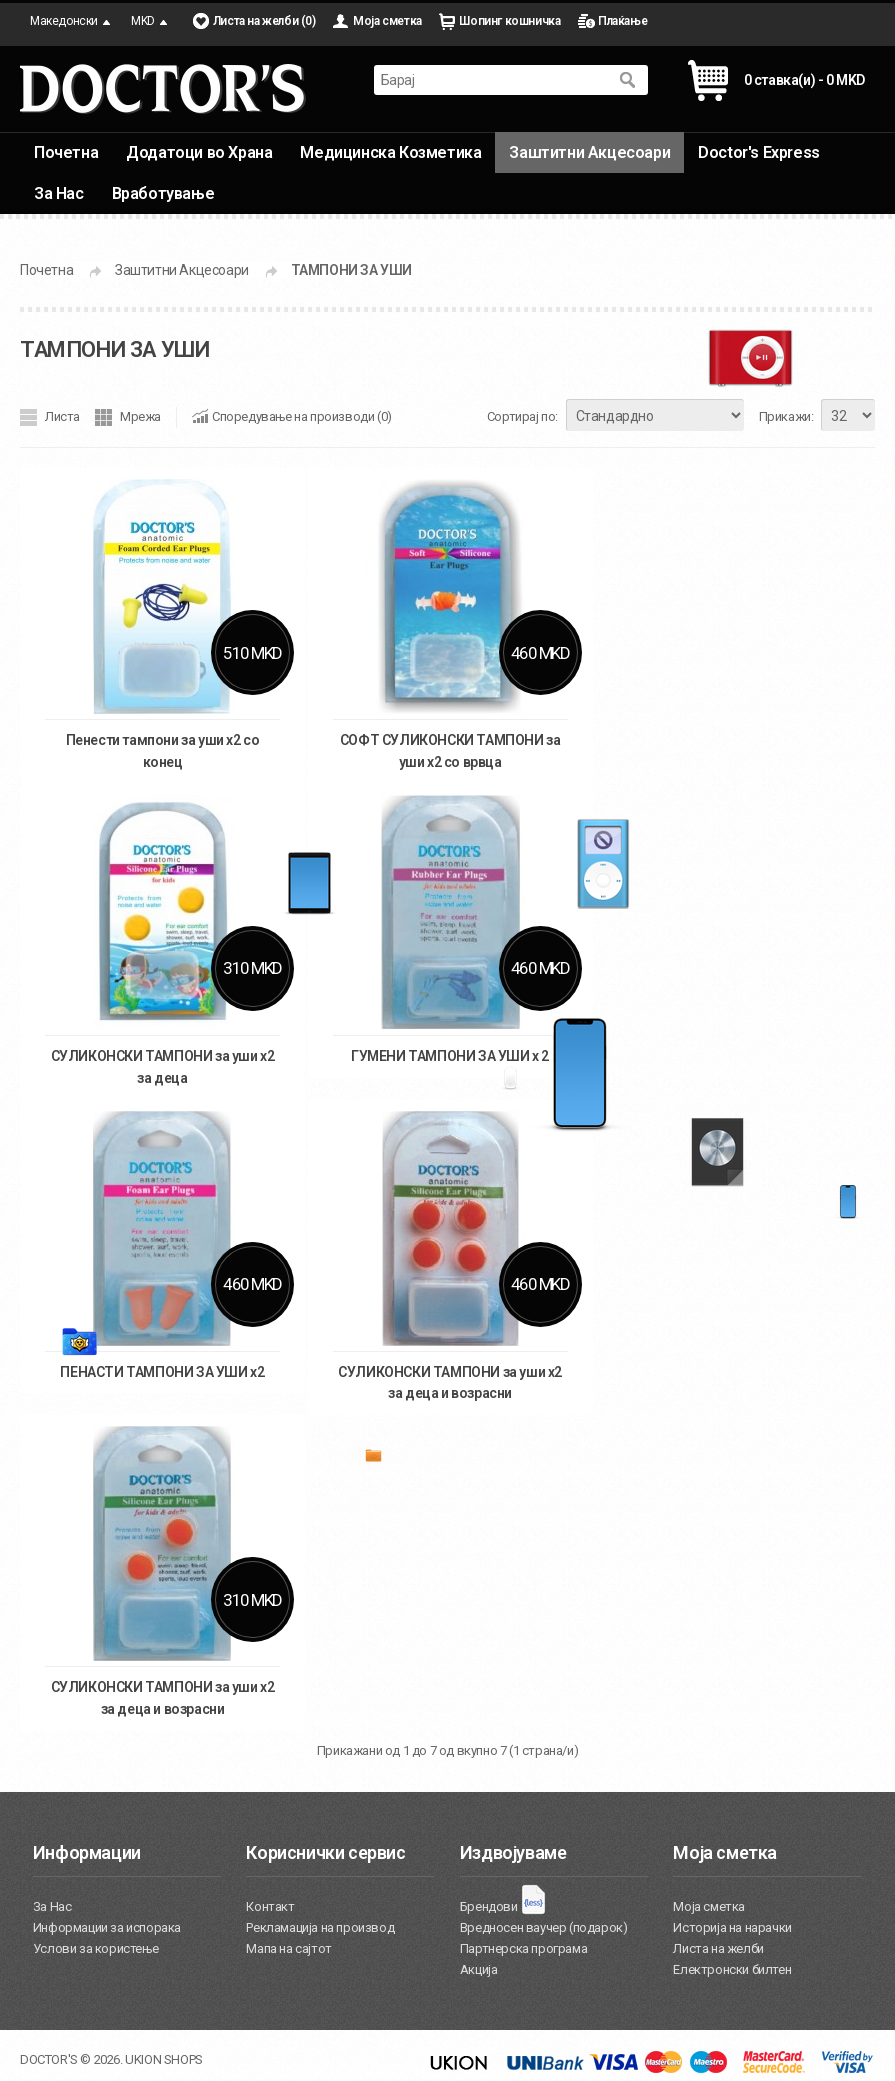 The height and width of the screenshot is (2081, 895). What do you see at coordinates (510, 1078) in the screenshot?
I see `bluetooth mouse connected` at bounding box center [510, 1078].